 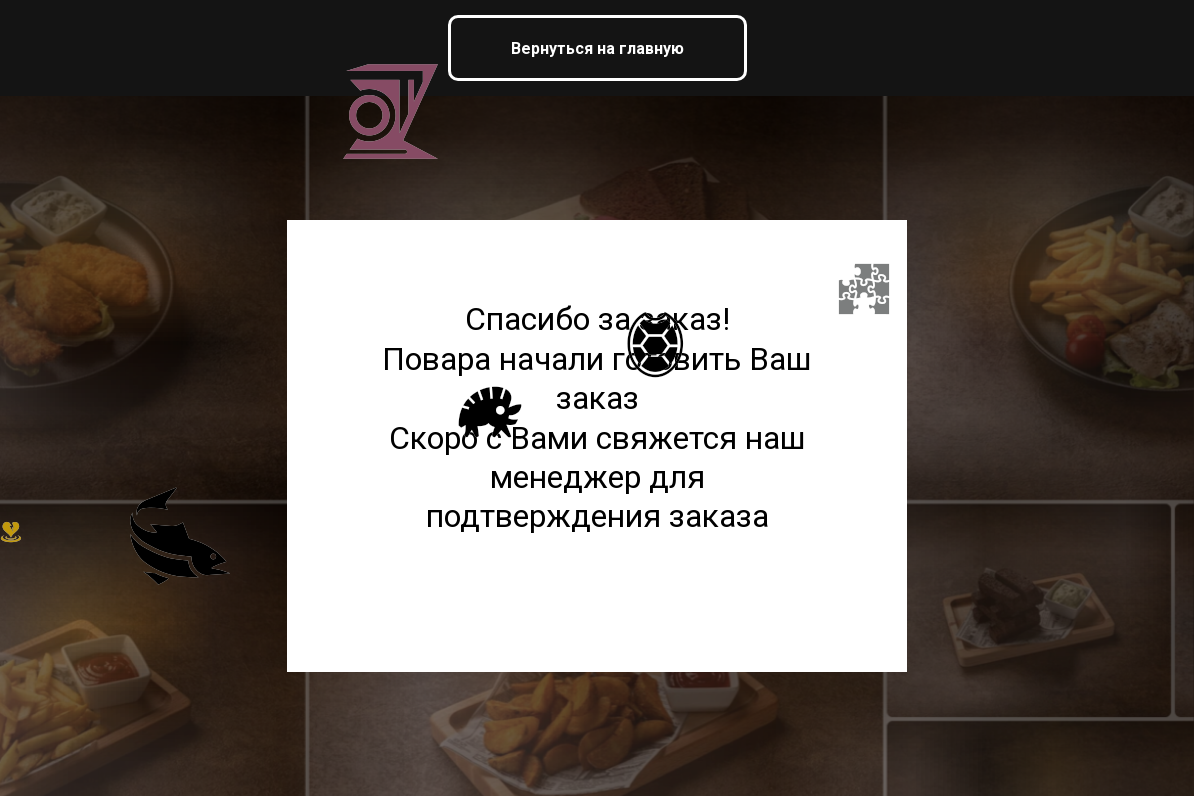 What do you see at coordinates (11, 532) in the screenshot?
I see `indicates a heartbreak or relationship-ending zone in a game` at bounding box center [11, 532].